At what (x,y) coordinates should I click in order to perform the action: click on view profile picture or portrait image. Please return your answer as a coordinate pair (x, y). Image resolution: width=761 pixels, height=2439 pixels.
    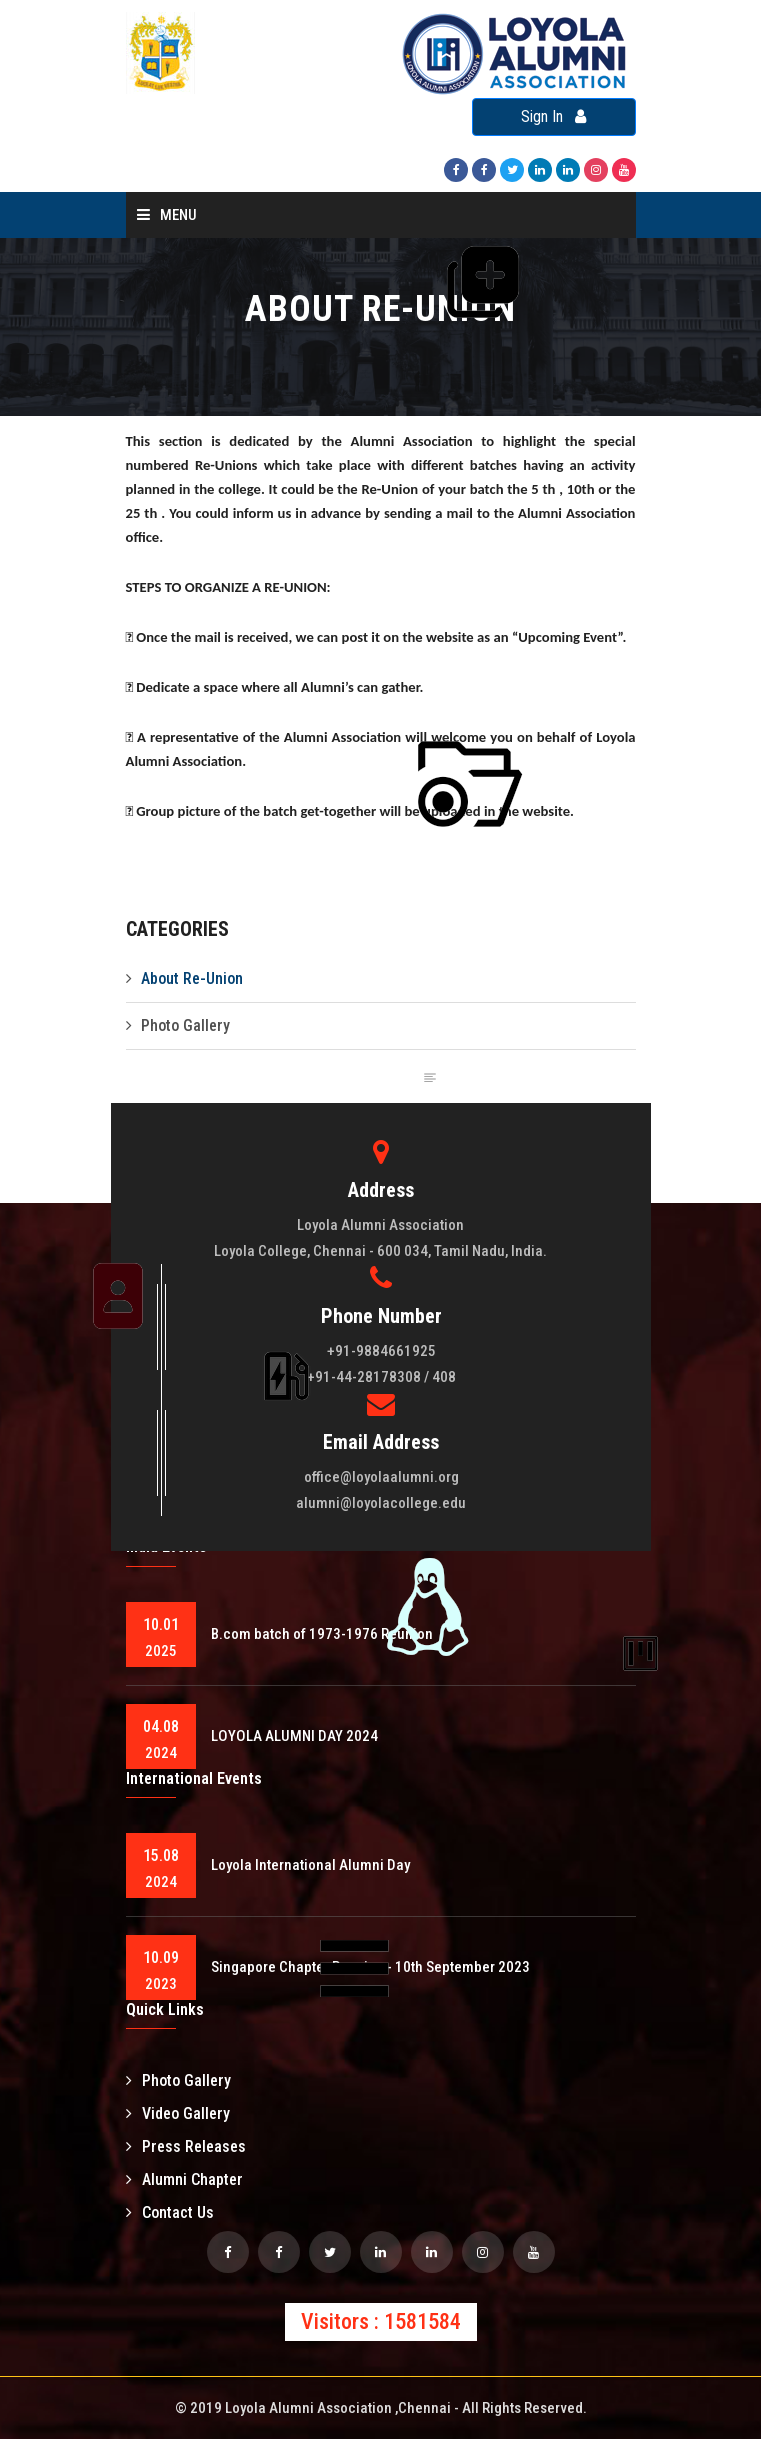
    Looking at the image, I should click on (118, 1296).